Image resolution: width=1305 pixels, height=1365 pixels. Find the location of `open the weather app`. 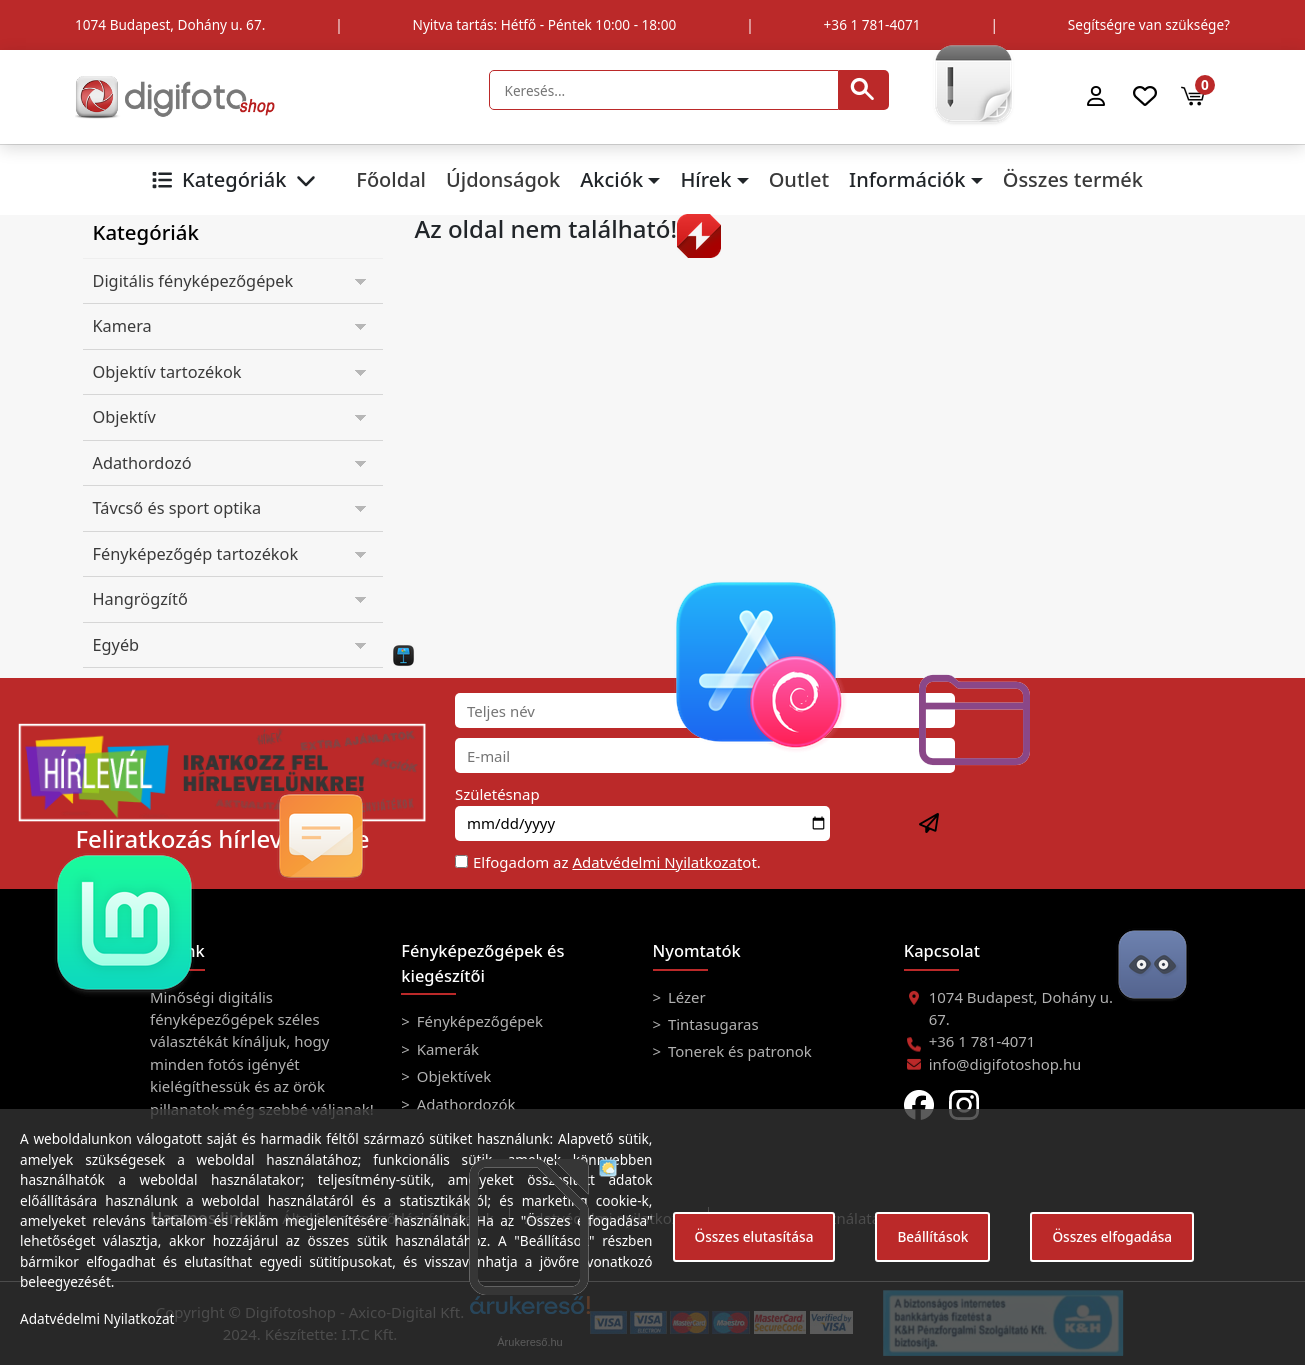

open the weather app is located at coordinates (608, 1168).